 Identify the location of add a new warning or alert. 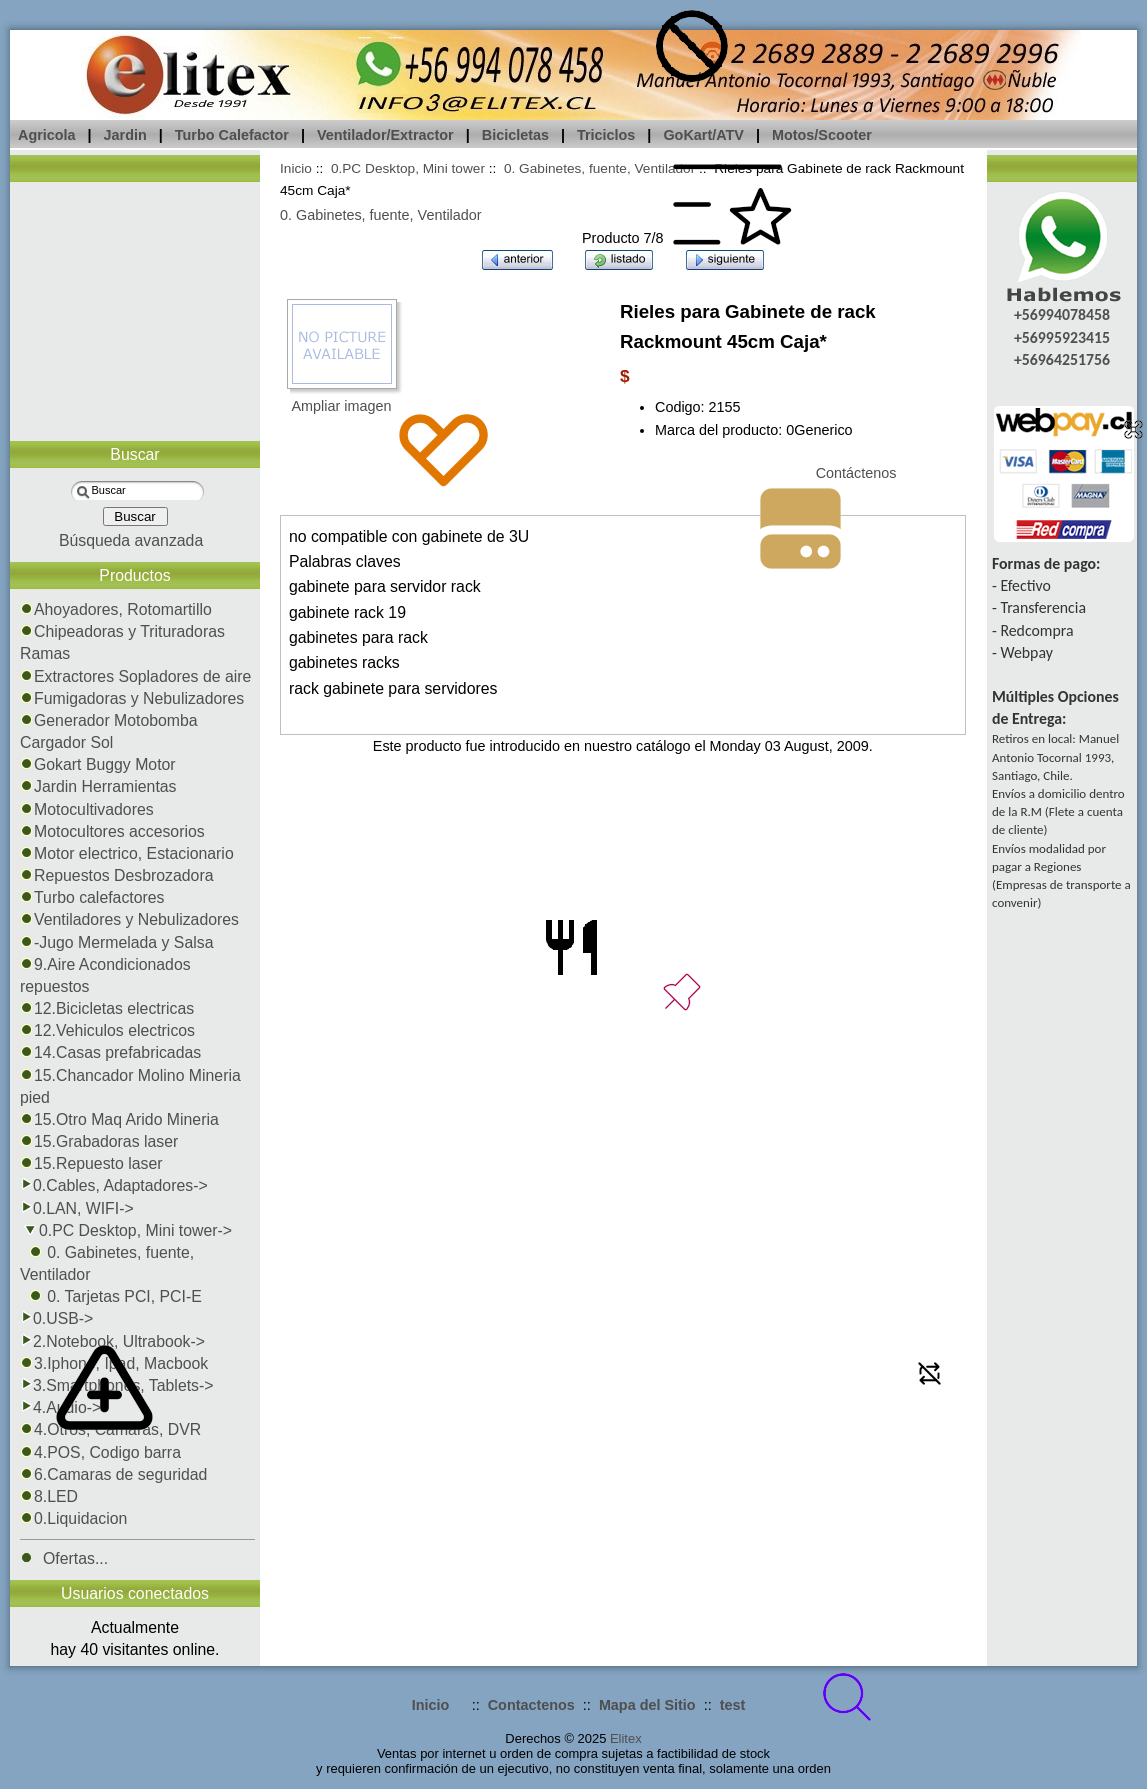
(104, 1390).